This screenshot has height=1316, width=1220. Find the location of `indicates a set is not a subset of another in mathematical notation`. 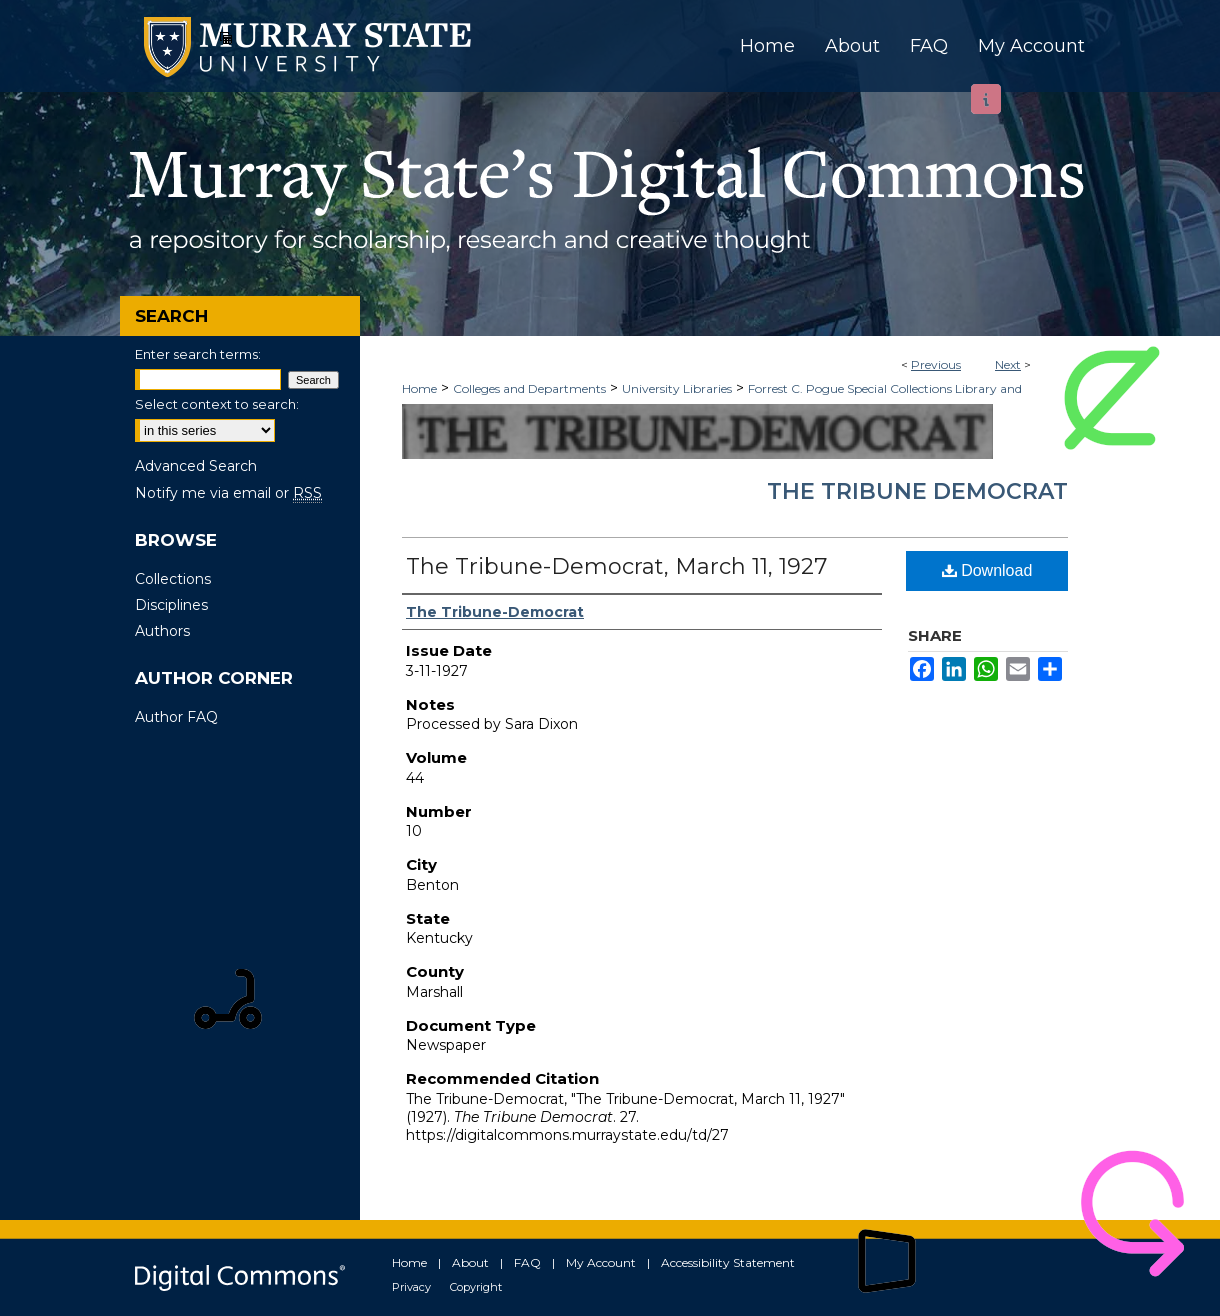

indicates a set is not a subset of another in mathematical notation is located at coordinates (1112, 398).